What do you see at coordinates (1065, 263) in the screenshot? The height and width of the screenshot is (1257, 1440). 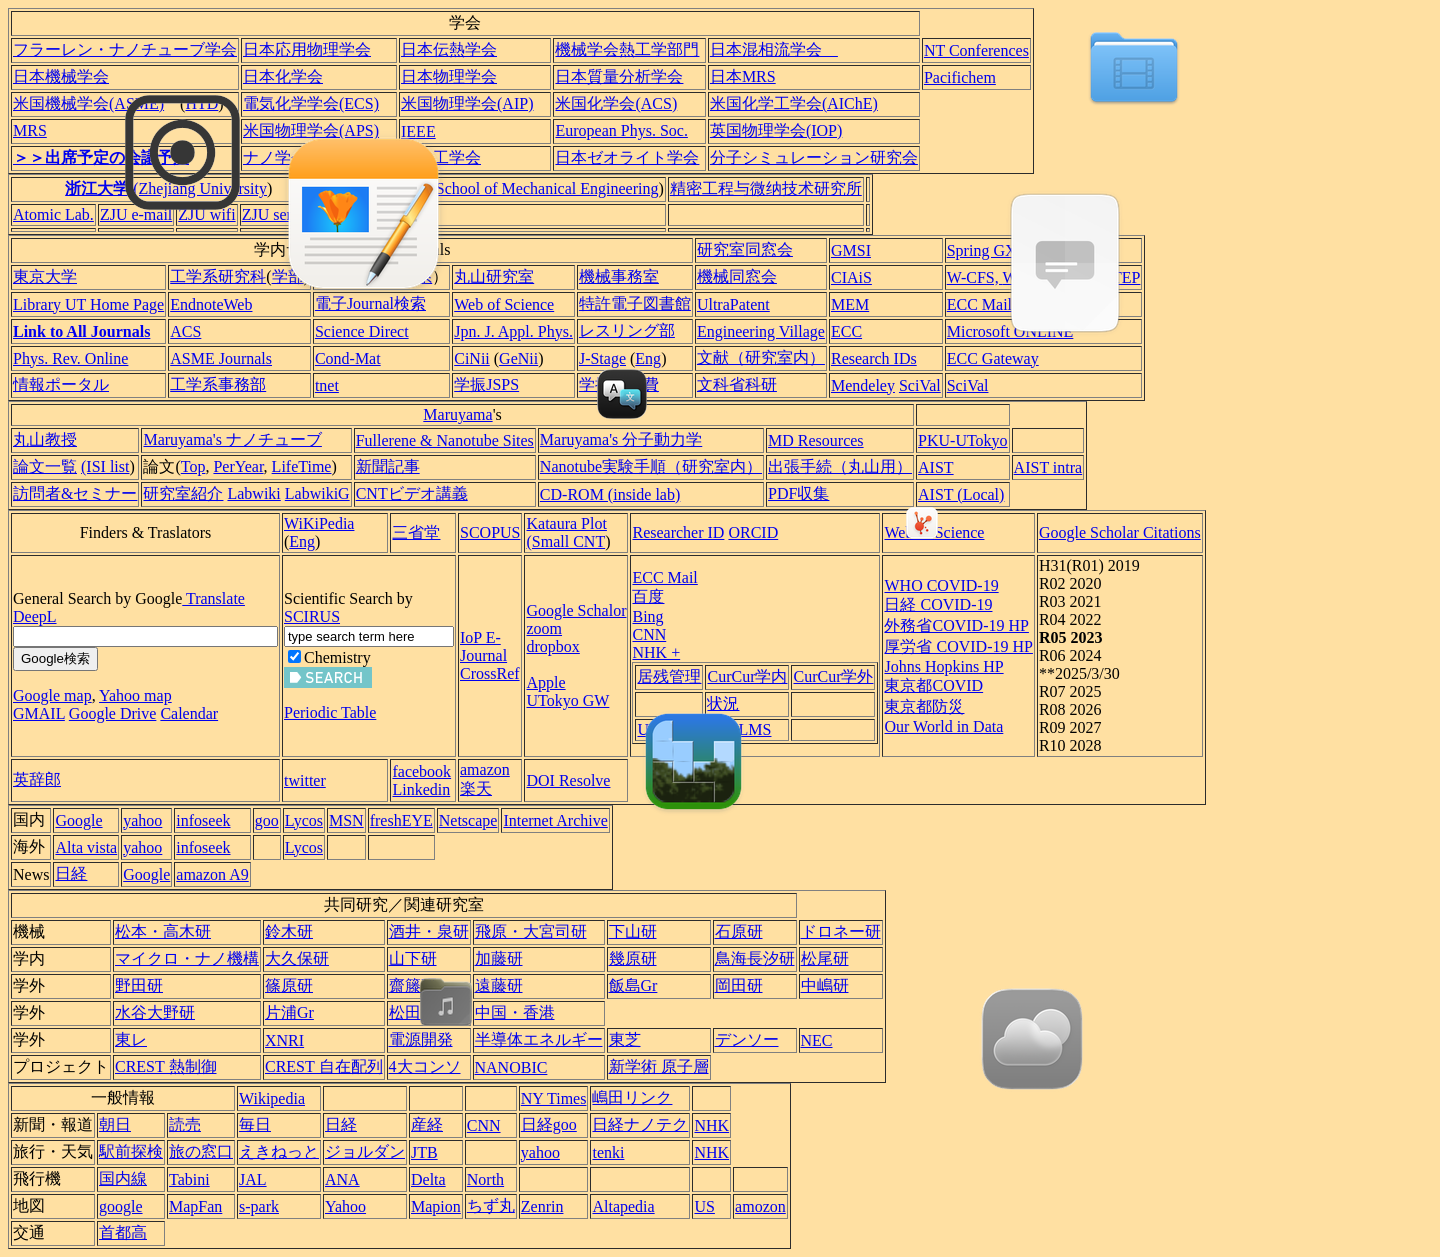 I see `a subrip subtitle file (.srt)` at bounding box center [1065, 263].